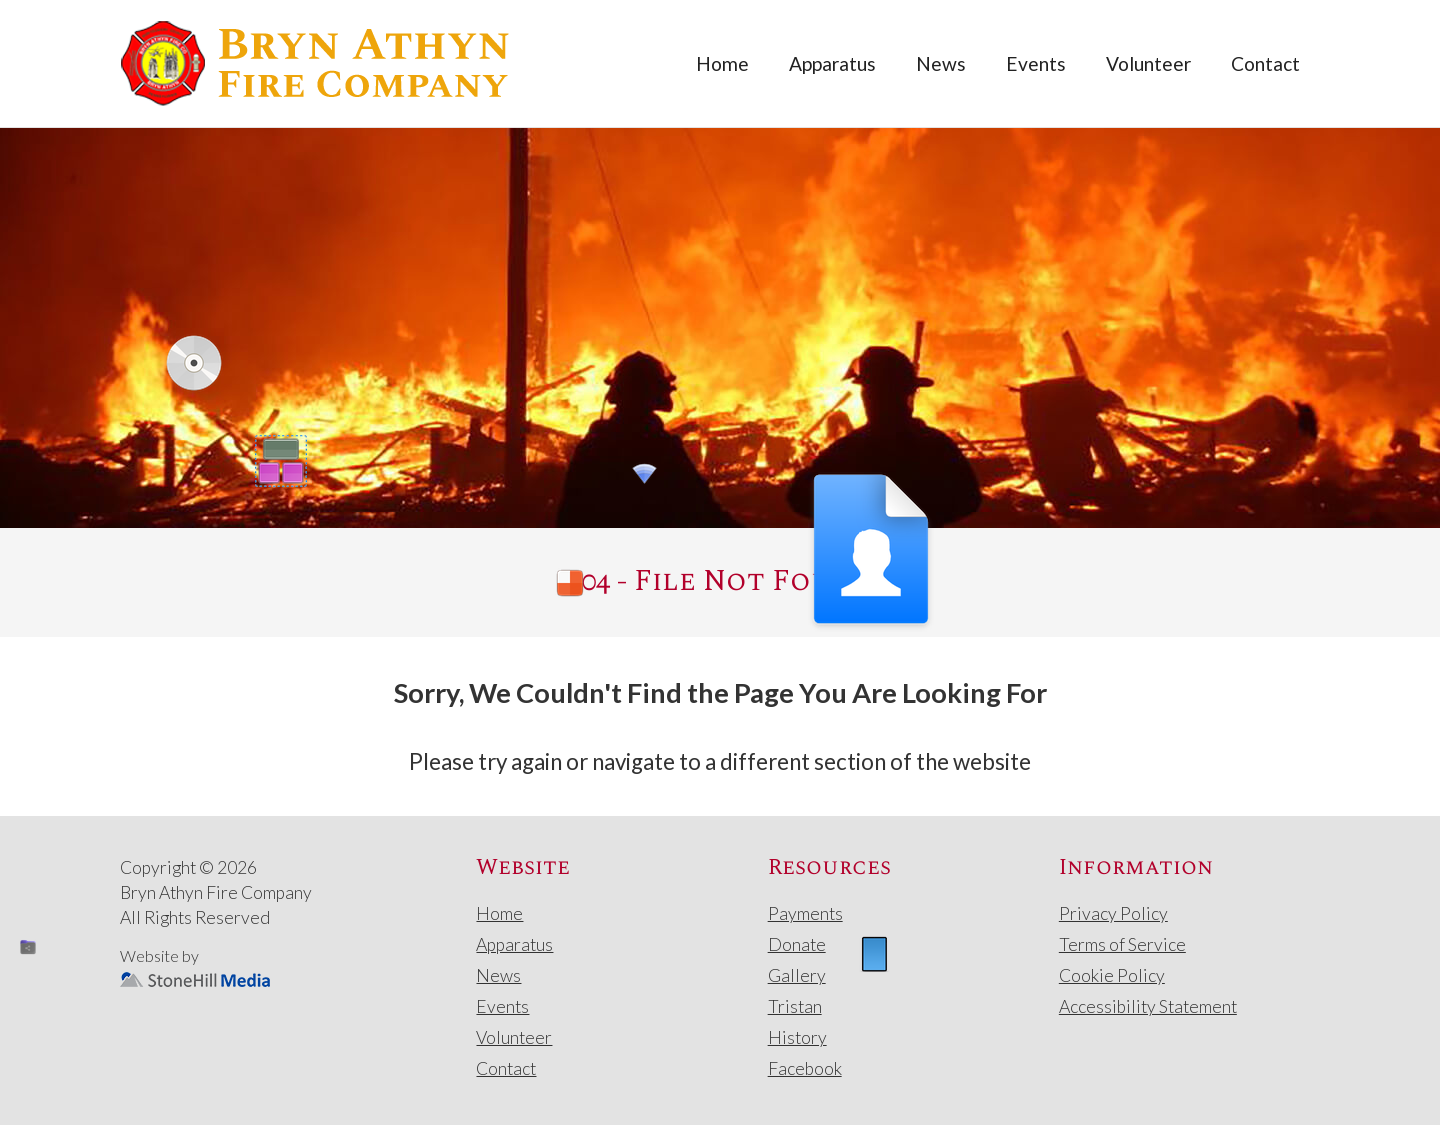 This screenshot has width=1440, height=1125. I want to click on select all items in the current view, so click(281, 461).